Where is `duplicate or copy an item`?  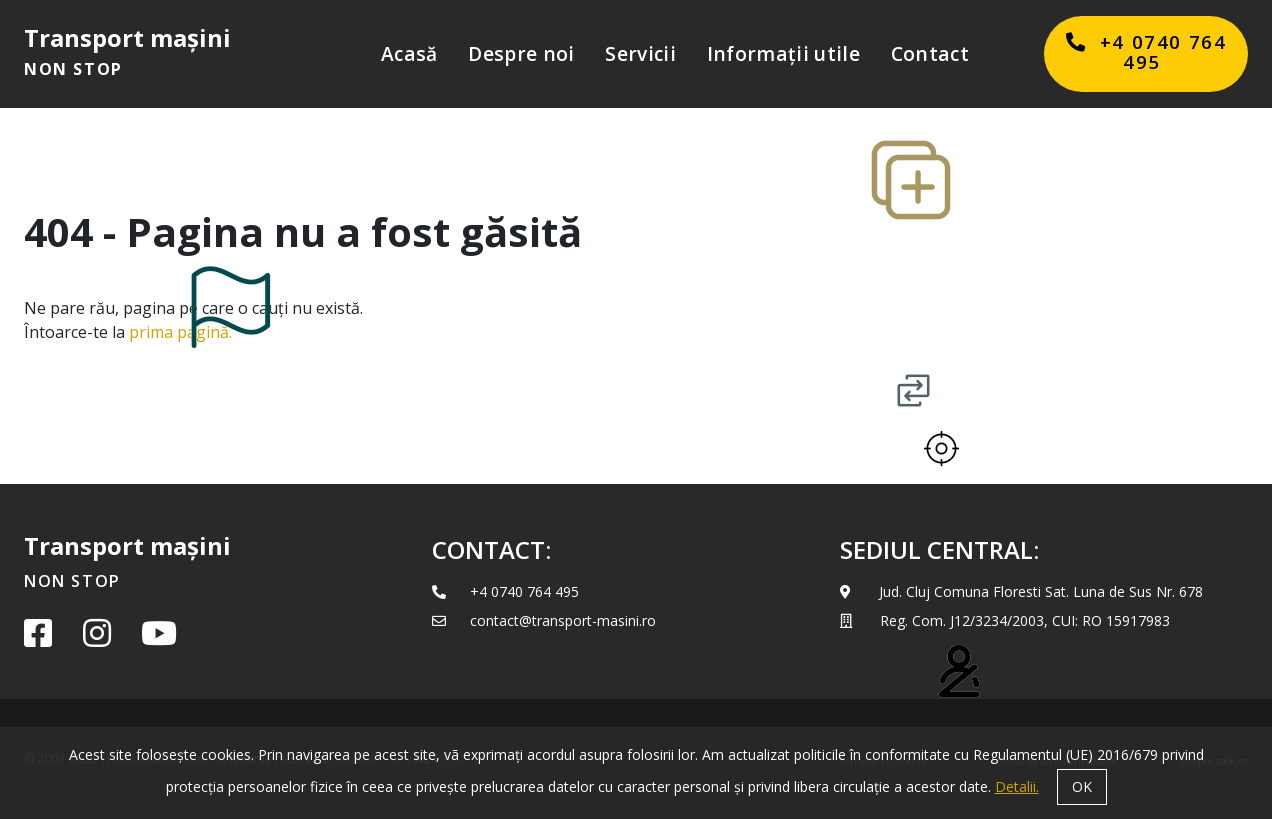 duplicate or copy an item is located at coordinates (911, 180).